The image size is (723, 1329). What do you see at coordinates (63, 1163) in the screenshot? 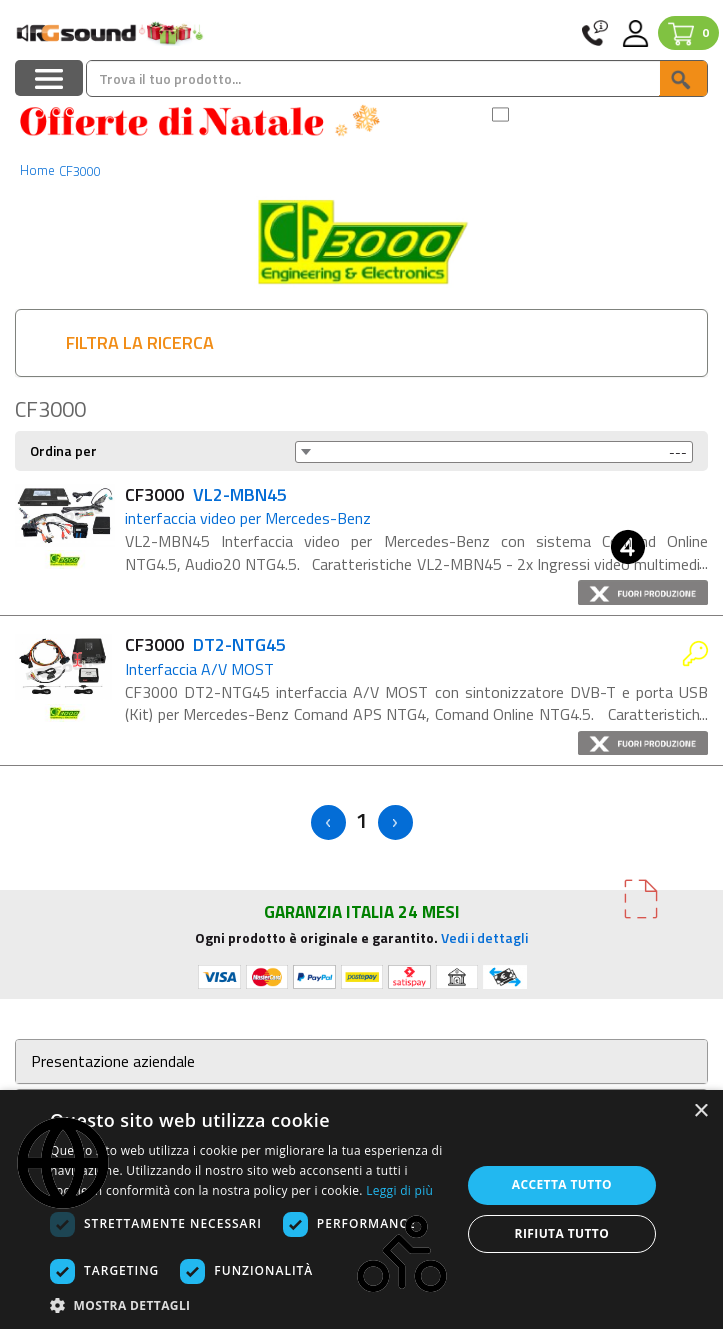
I see `access website or browse the internet` at bounding box center [63, 1163].